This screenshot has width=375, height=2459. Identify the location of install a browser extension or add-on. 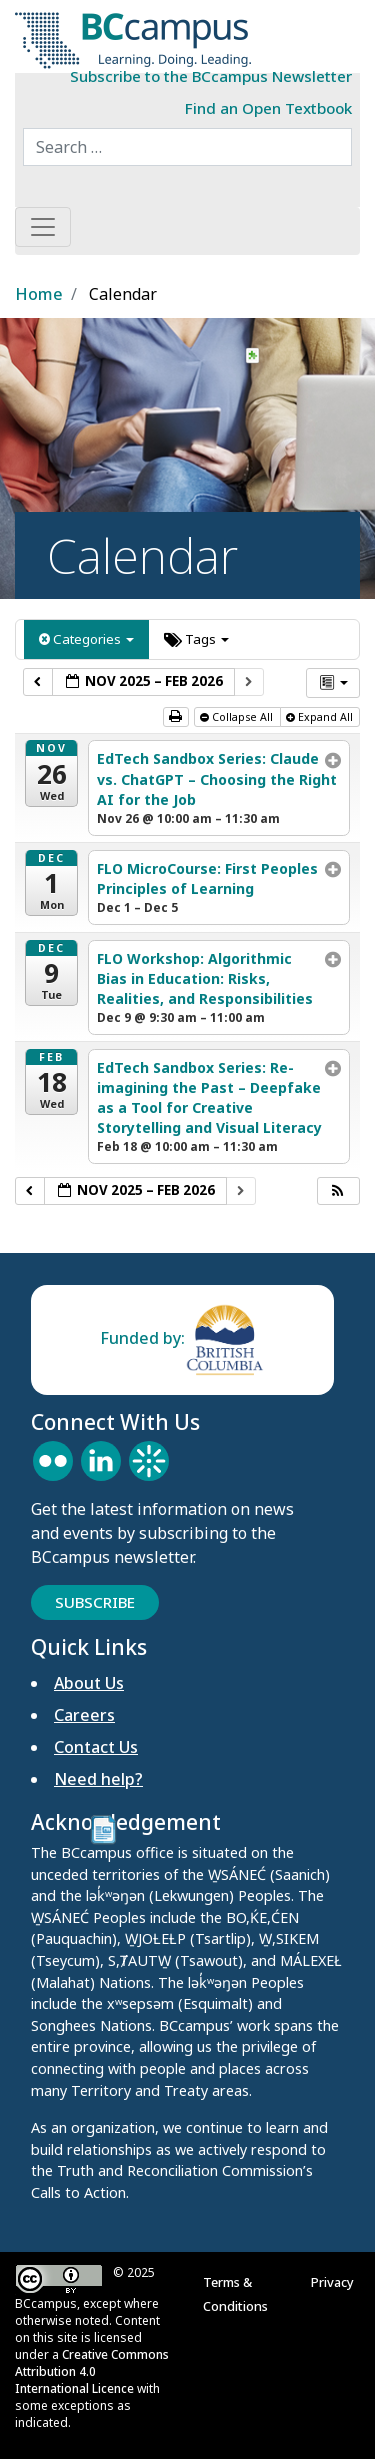
(252, 355).